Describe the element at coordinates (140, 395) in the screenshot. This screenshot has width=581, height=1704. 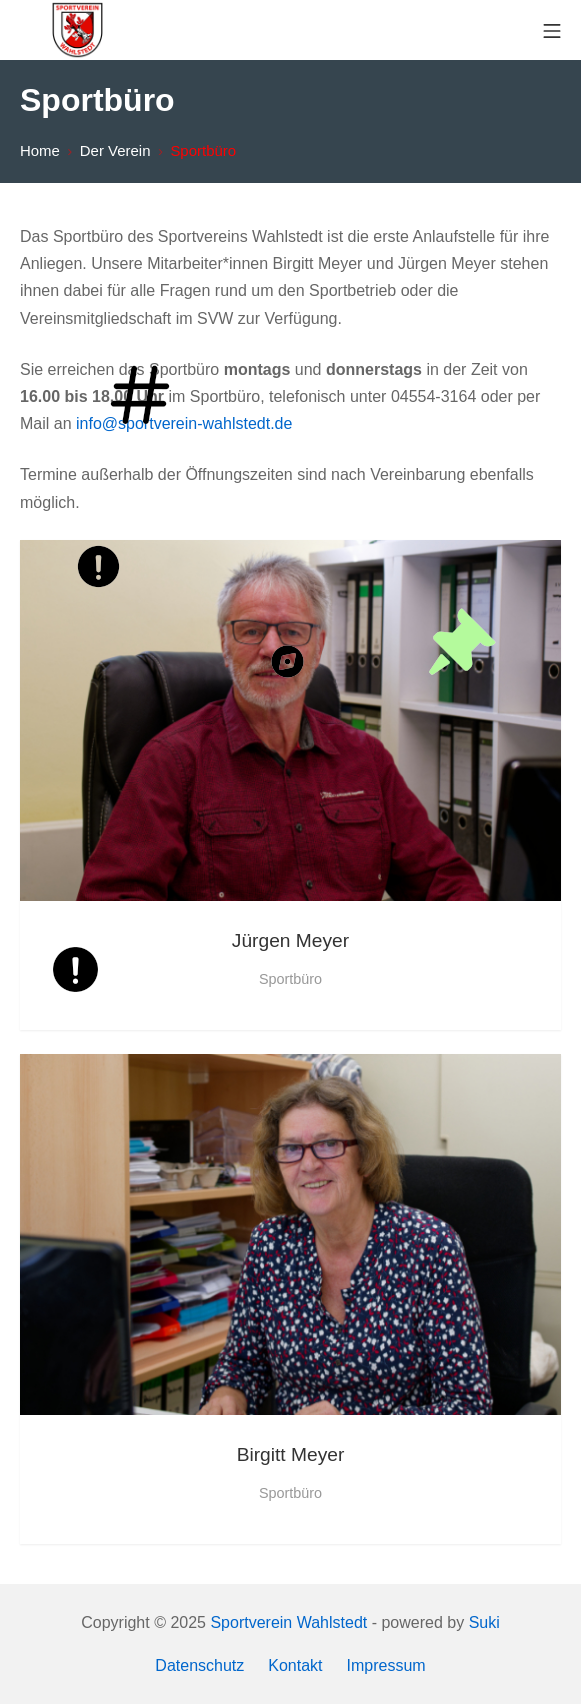
I see `access a text channel in discord` at that location.